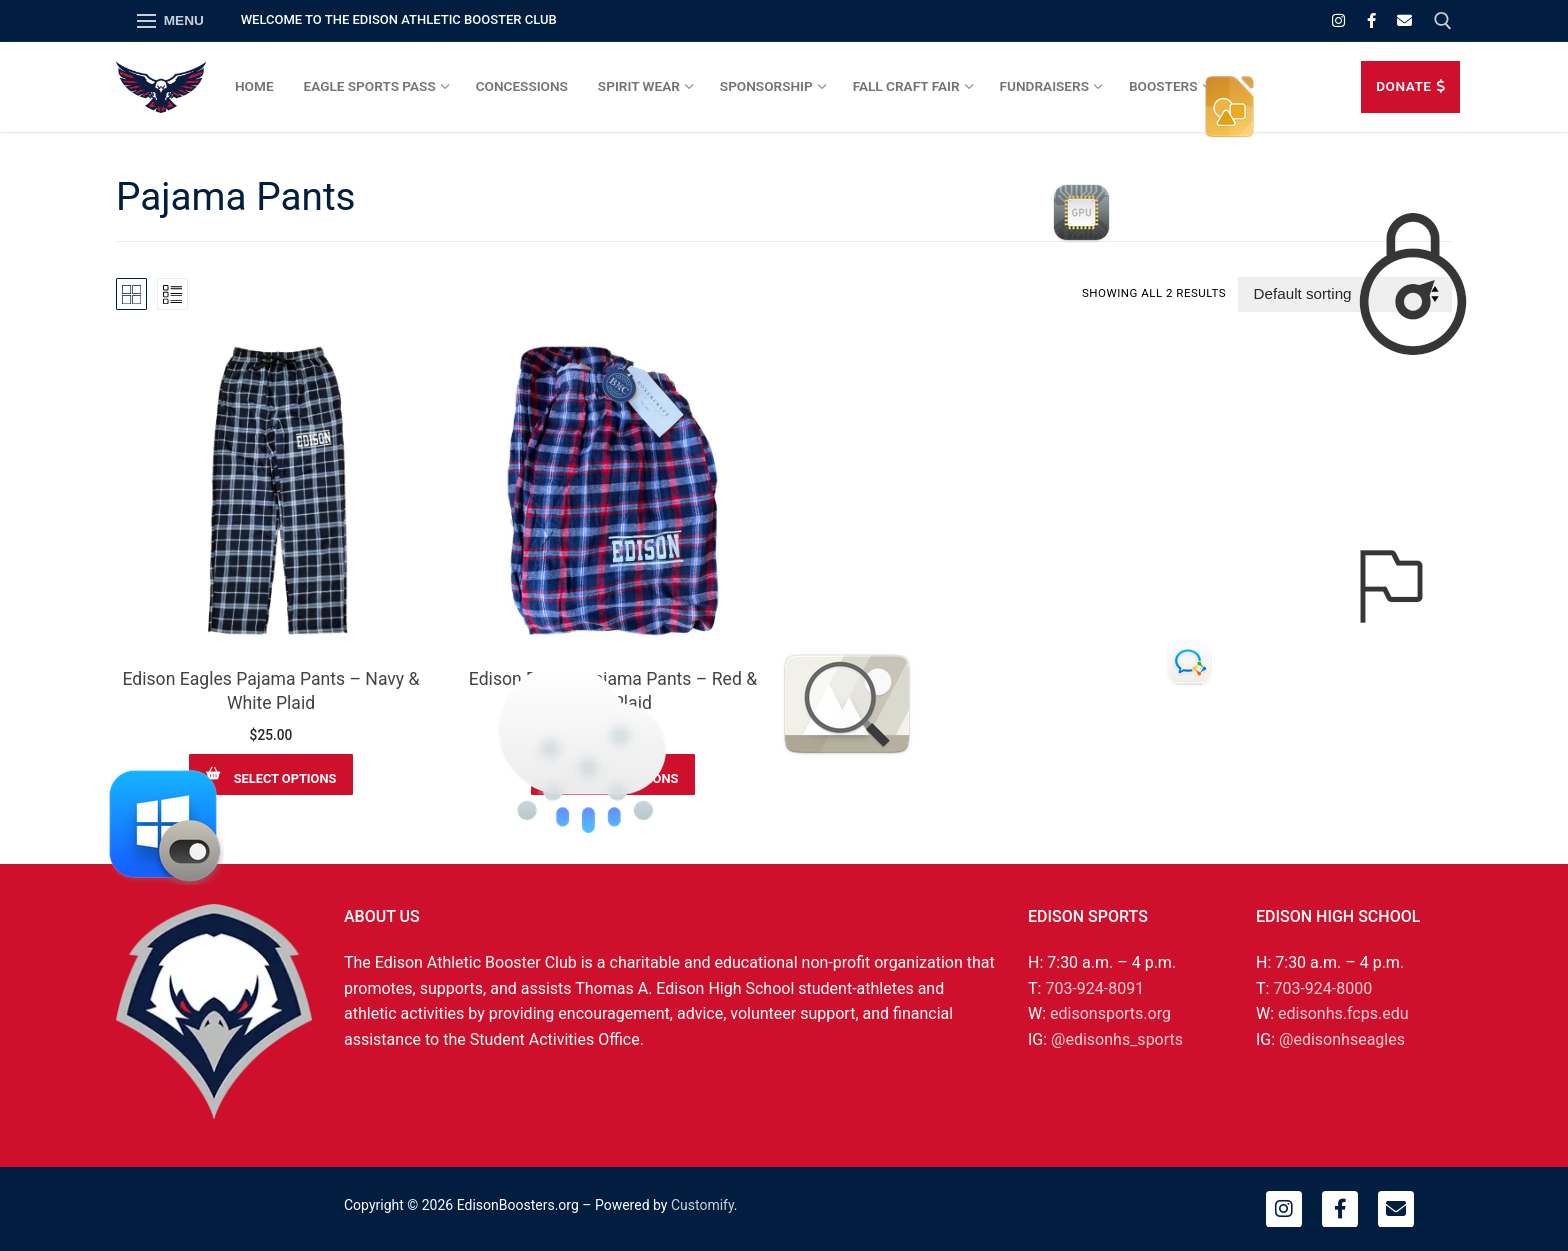  Describe the element at coordinates (163, 824) in the screenshot. I see `launch winetricks to configure wine settings` at that location.